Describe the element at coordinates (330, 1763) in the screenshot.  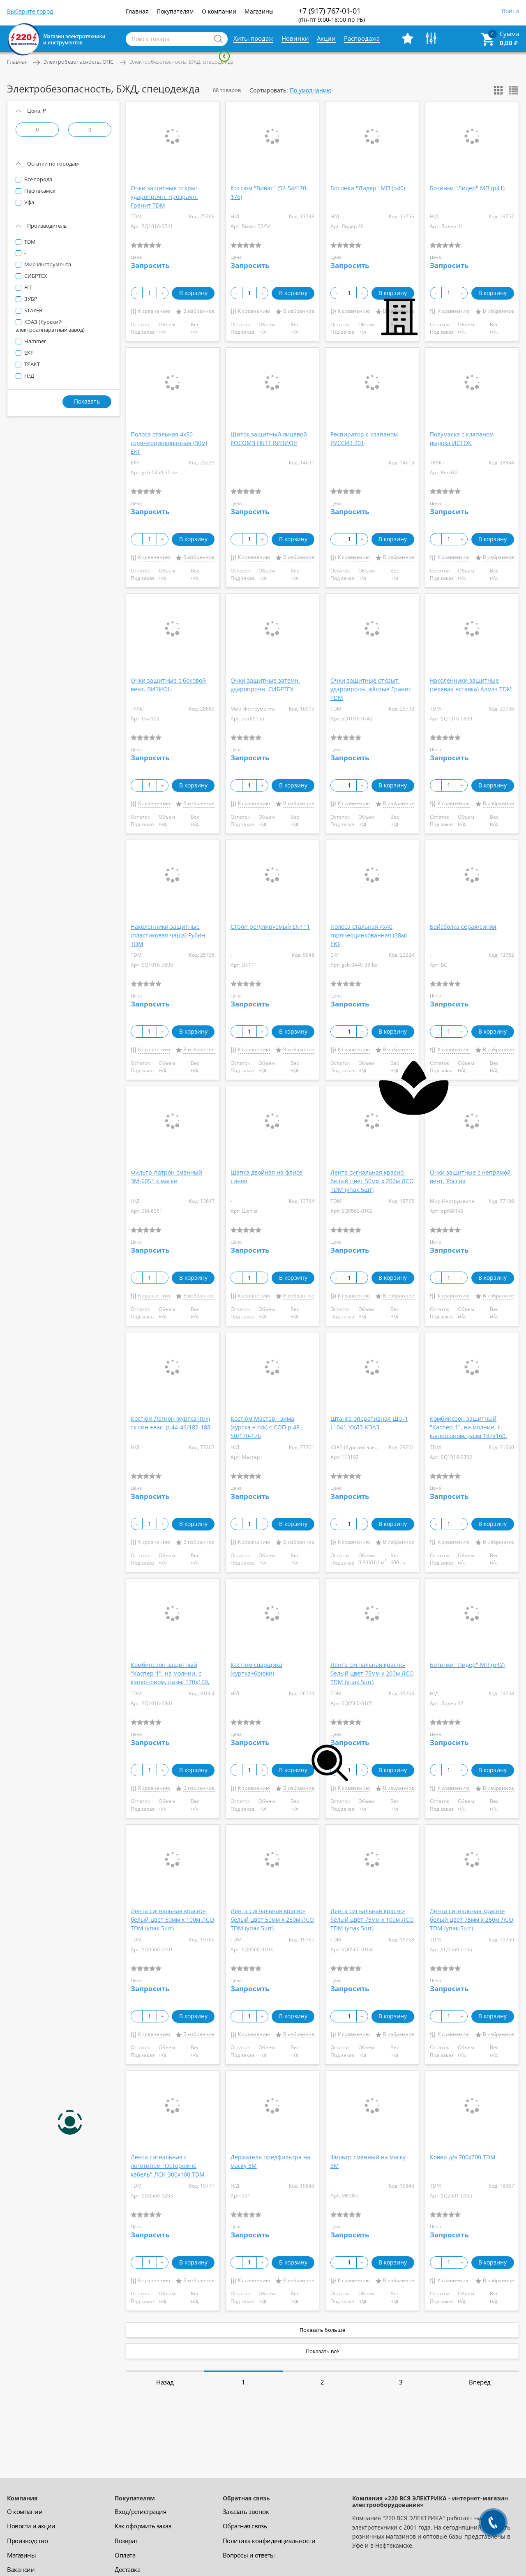
I see `search for content or items` at that location.